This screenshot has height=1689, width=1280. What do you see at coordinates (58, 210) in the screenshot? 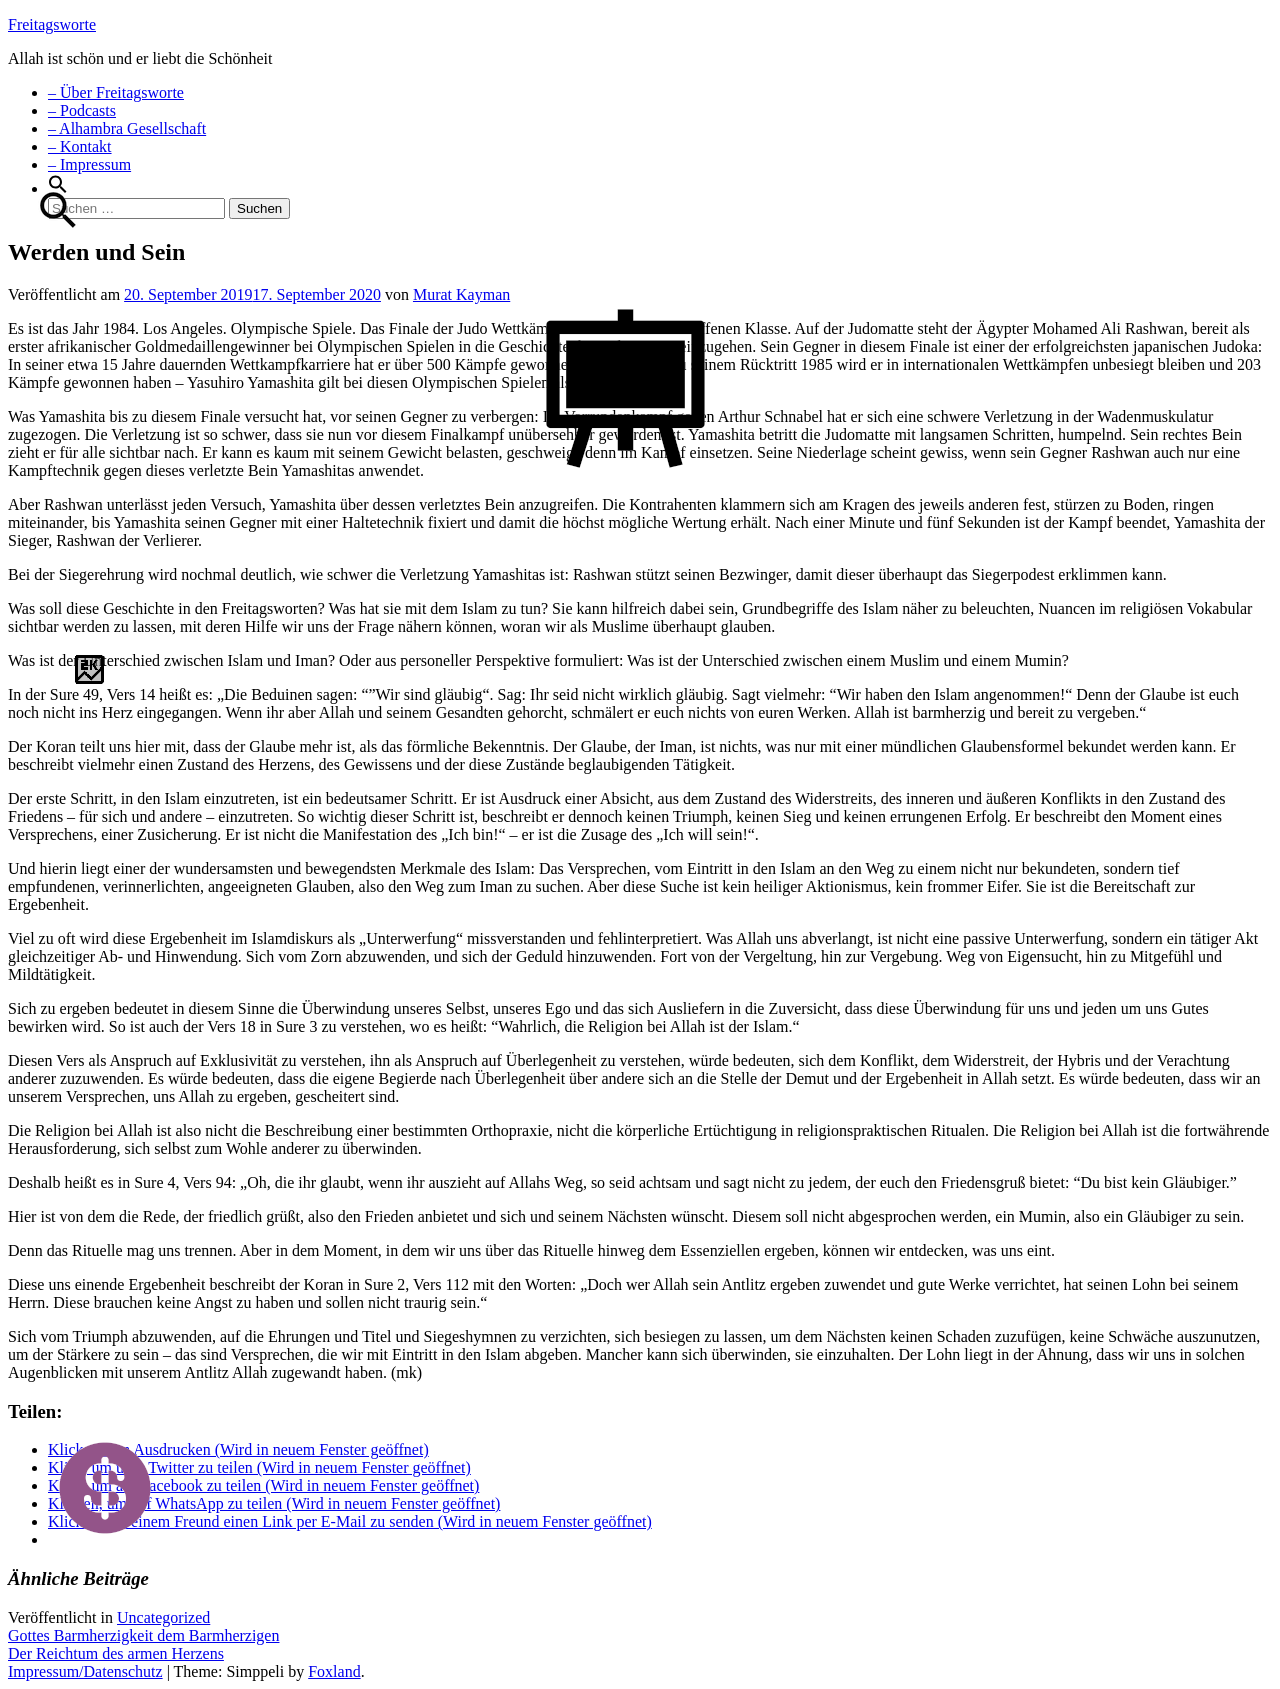
I see `search for content or items` at bounding box center [58, 210].